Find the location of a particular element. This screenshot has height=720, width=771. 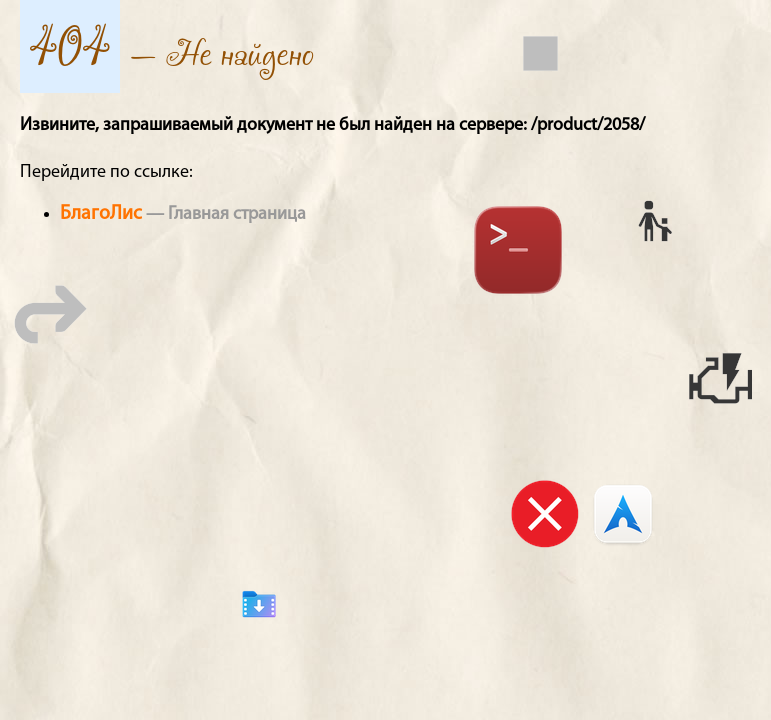

OneDrive sync error or failure is located at coordinates (545, 514).